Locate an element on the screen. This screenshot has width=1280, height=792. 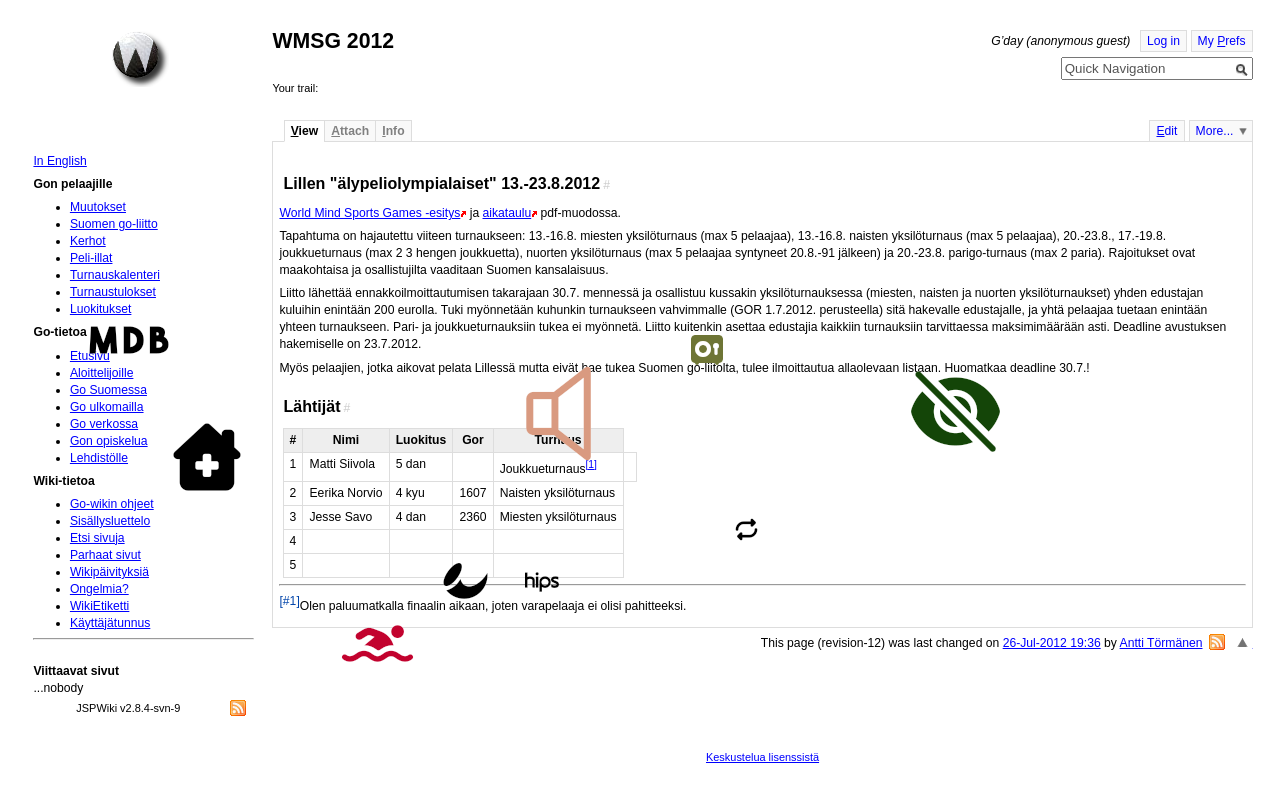
hips payment platform logo is located at coordinates (542, 582).